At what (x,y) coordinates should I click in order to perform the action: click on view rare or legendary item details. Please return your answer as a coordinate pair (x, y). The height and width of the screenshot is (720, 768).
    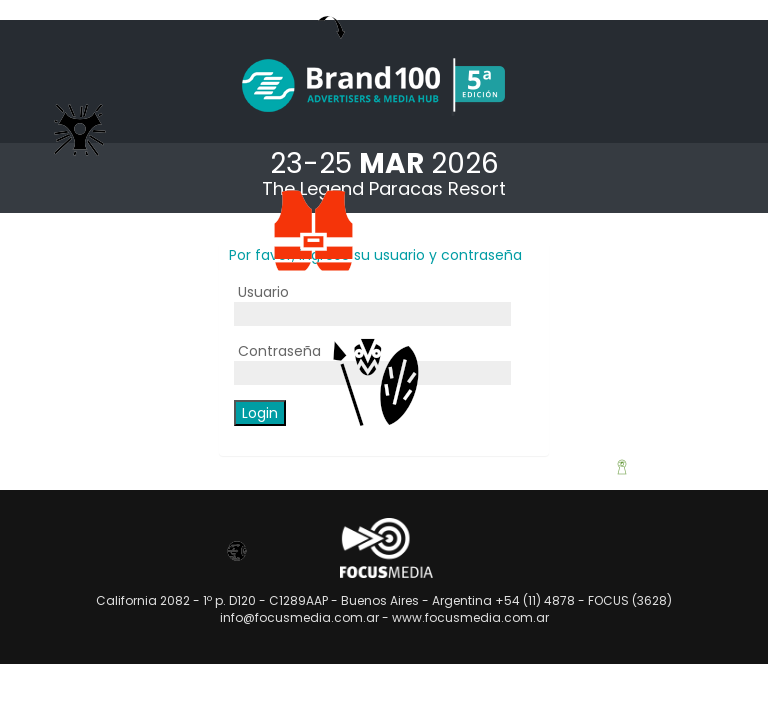
    Looking at the image, I should click on (80, 130).